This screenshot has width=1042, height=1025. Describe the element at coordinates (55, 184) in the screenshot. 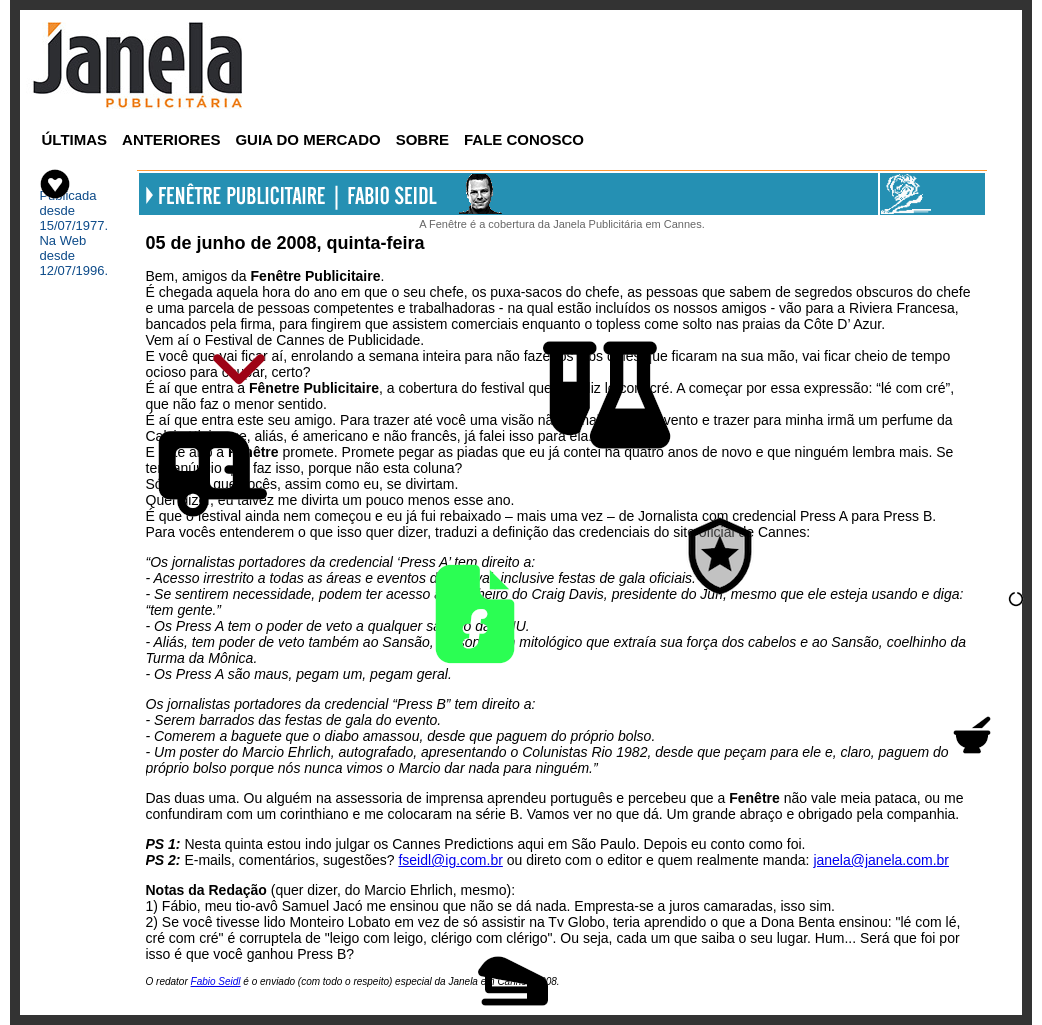

I see `gratipay logo - a platform for recurring donations and tips` at that location.